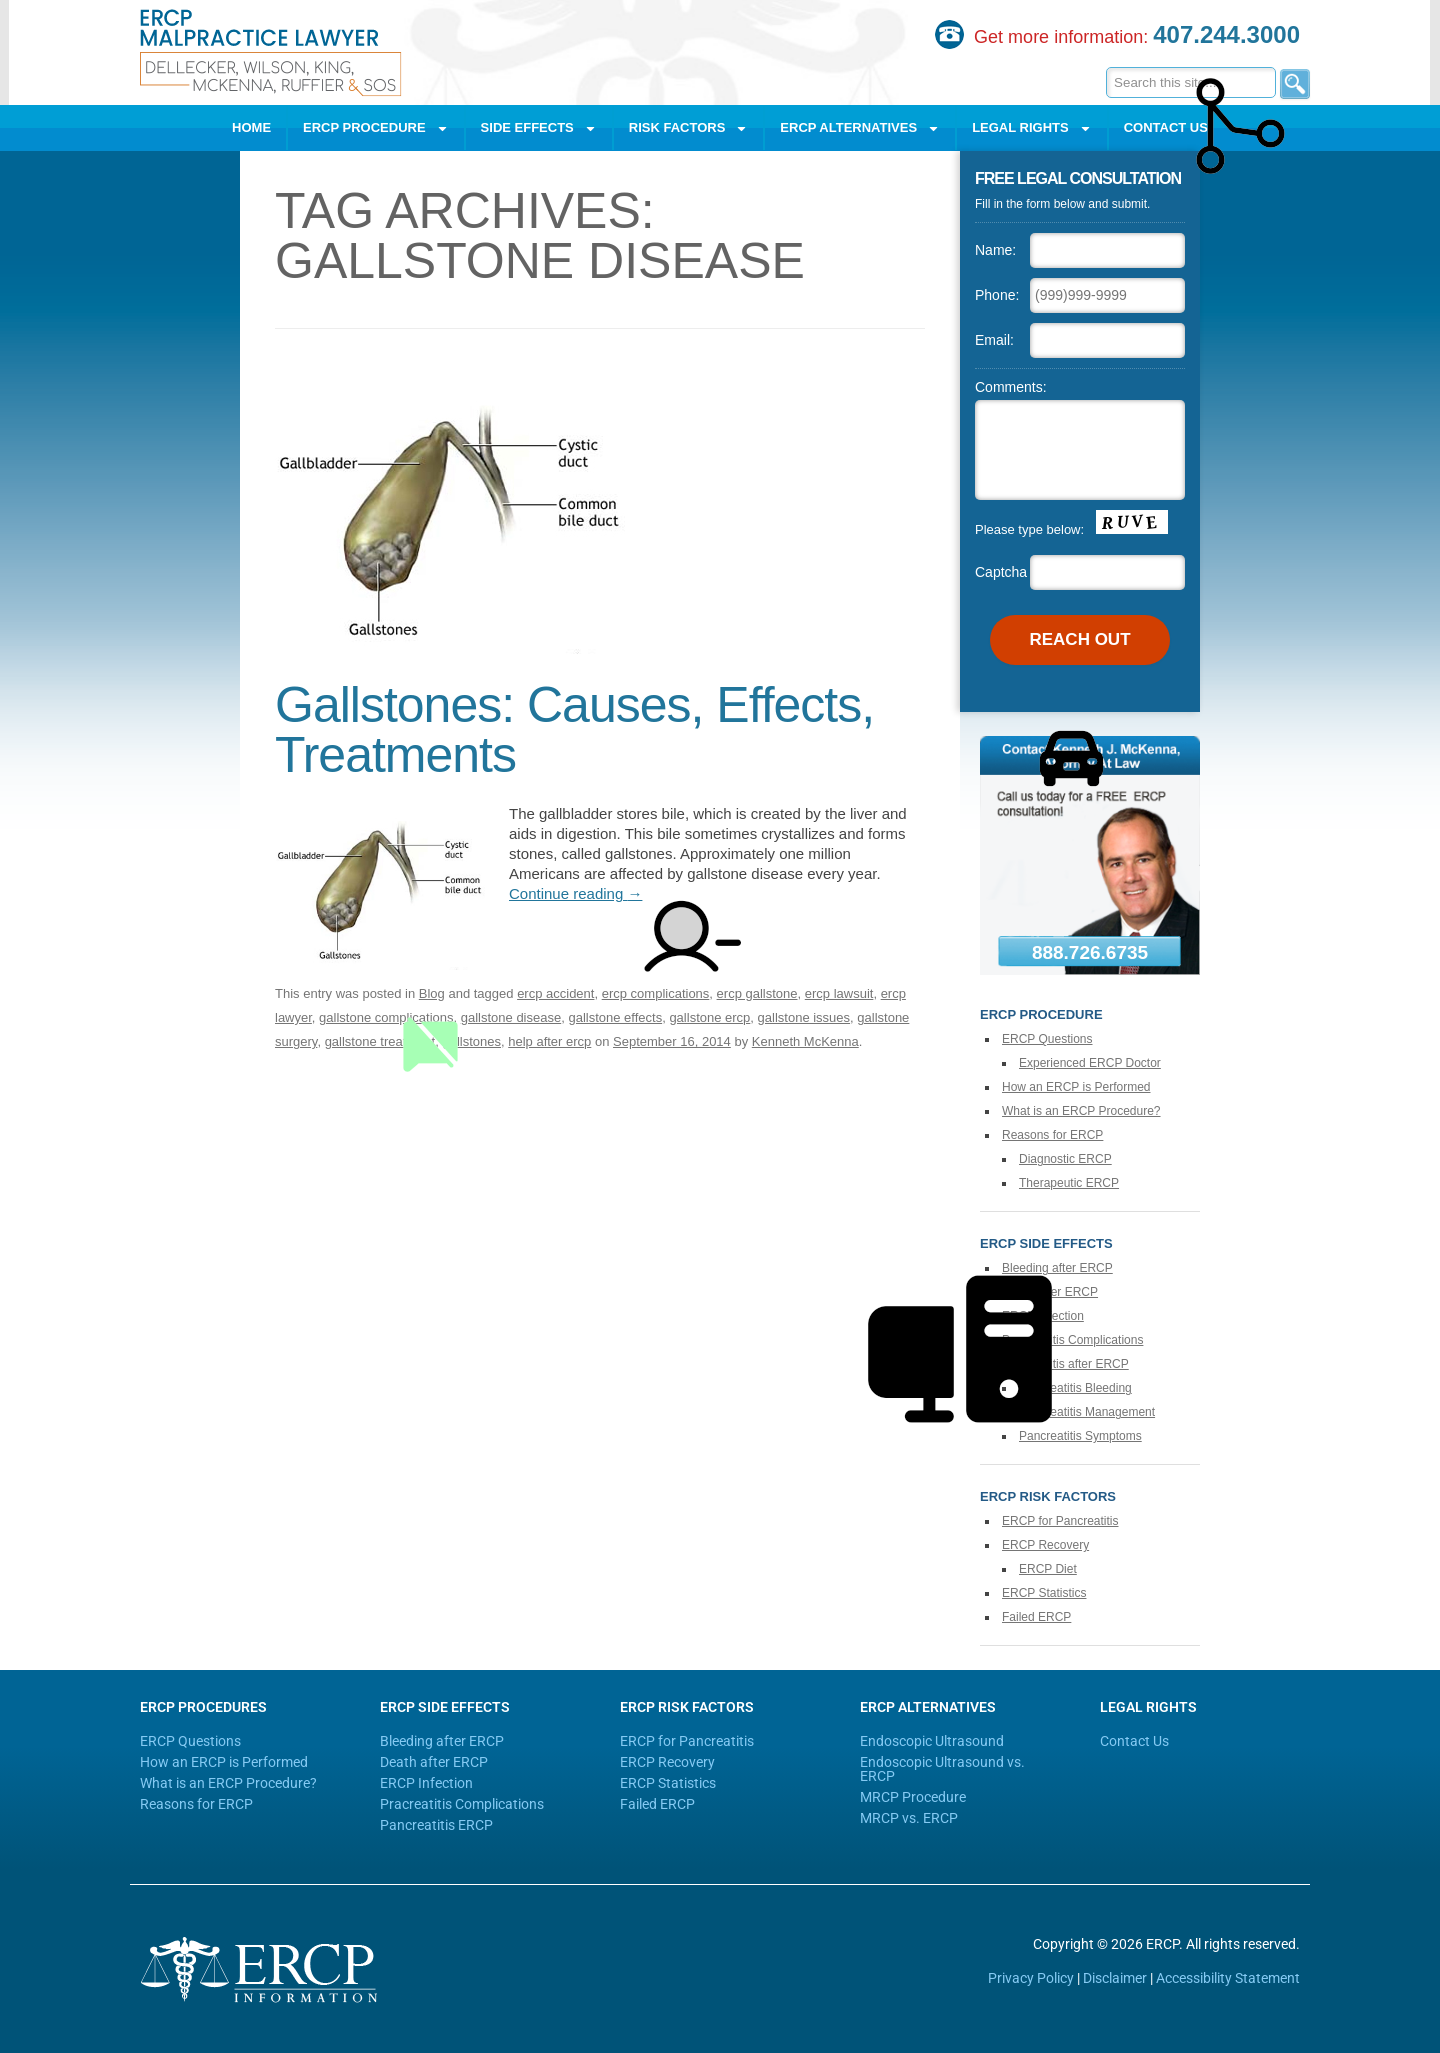 The width and height of the screenshot is (1440, 2053). Describe the element at coordinates (1071, 758) in the screenshot. I see `access vehicle or car-related settings` at that location.